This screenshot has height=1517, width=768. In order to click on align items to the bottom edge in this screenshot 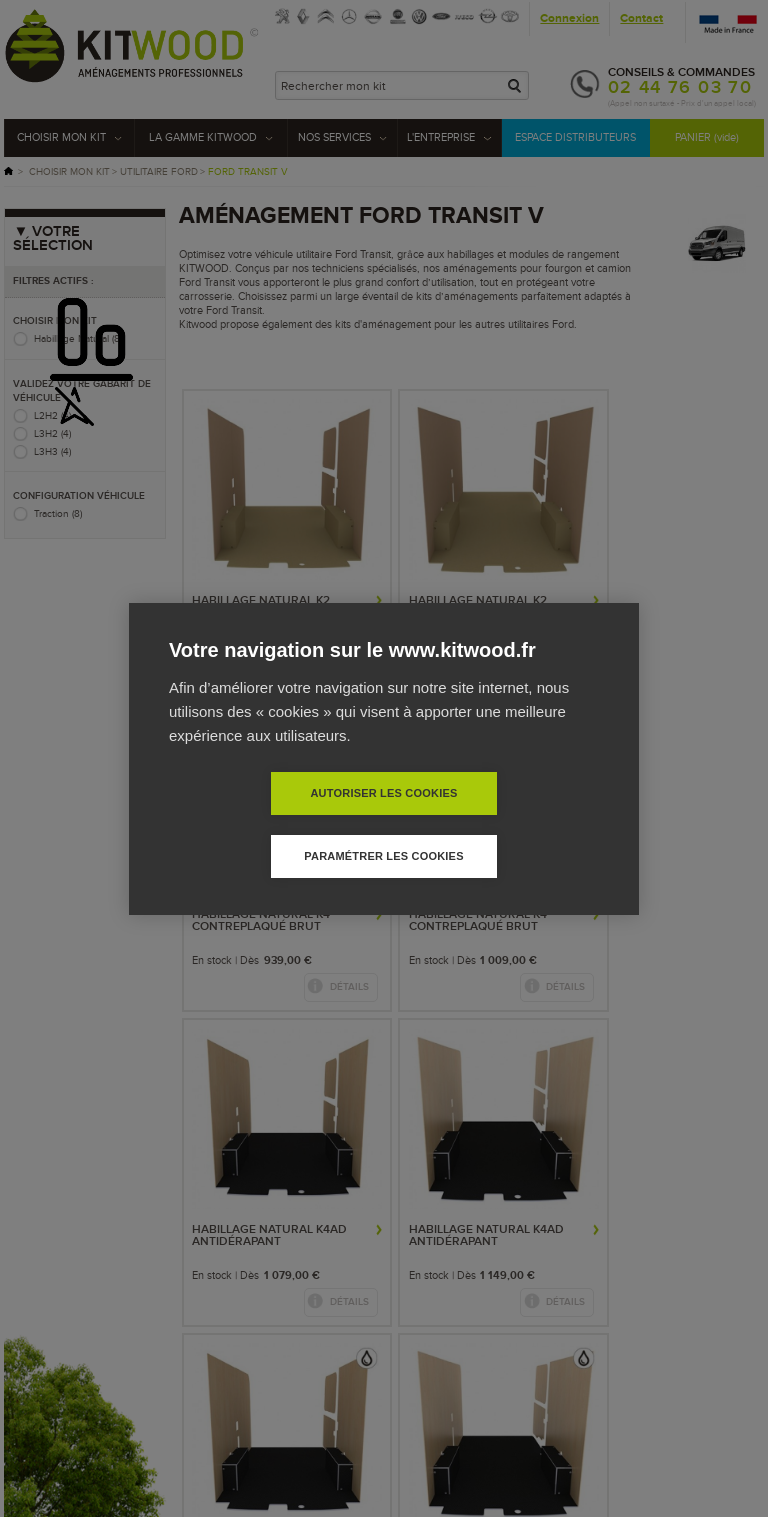, I will do `click(91, 339)`.